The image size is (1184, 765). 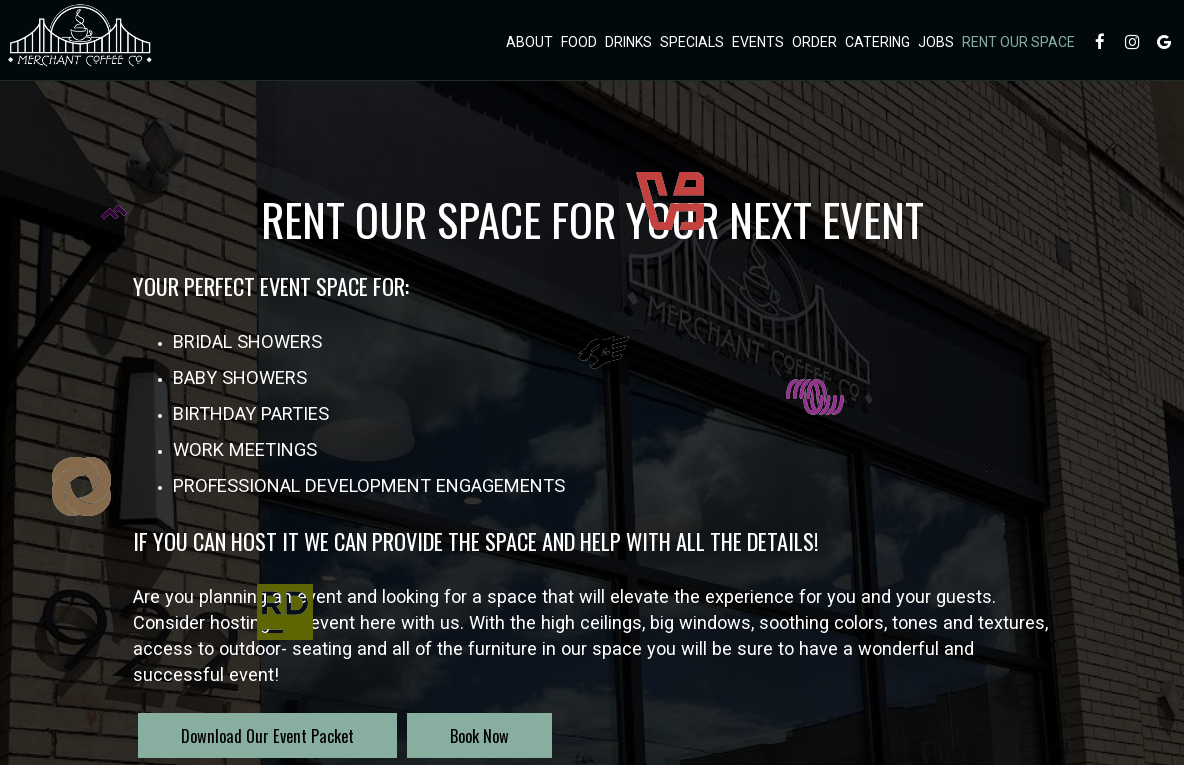 What do you see at coordinates (285, 612) in the screenshot?
I see `open JetBrains Rider IDE` at bounding box center [285, 612].